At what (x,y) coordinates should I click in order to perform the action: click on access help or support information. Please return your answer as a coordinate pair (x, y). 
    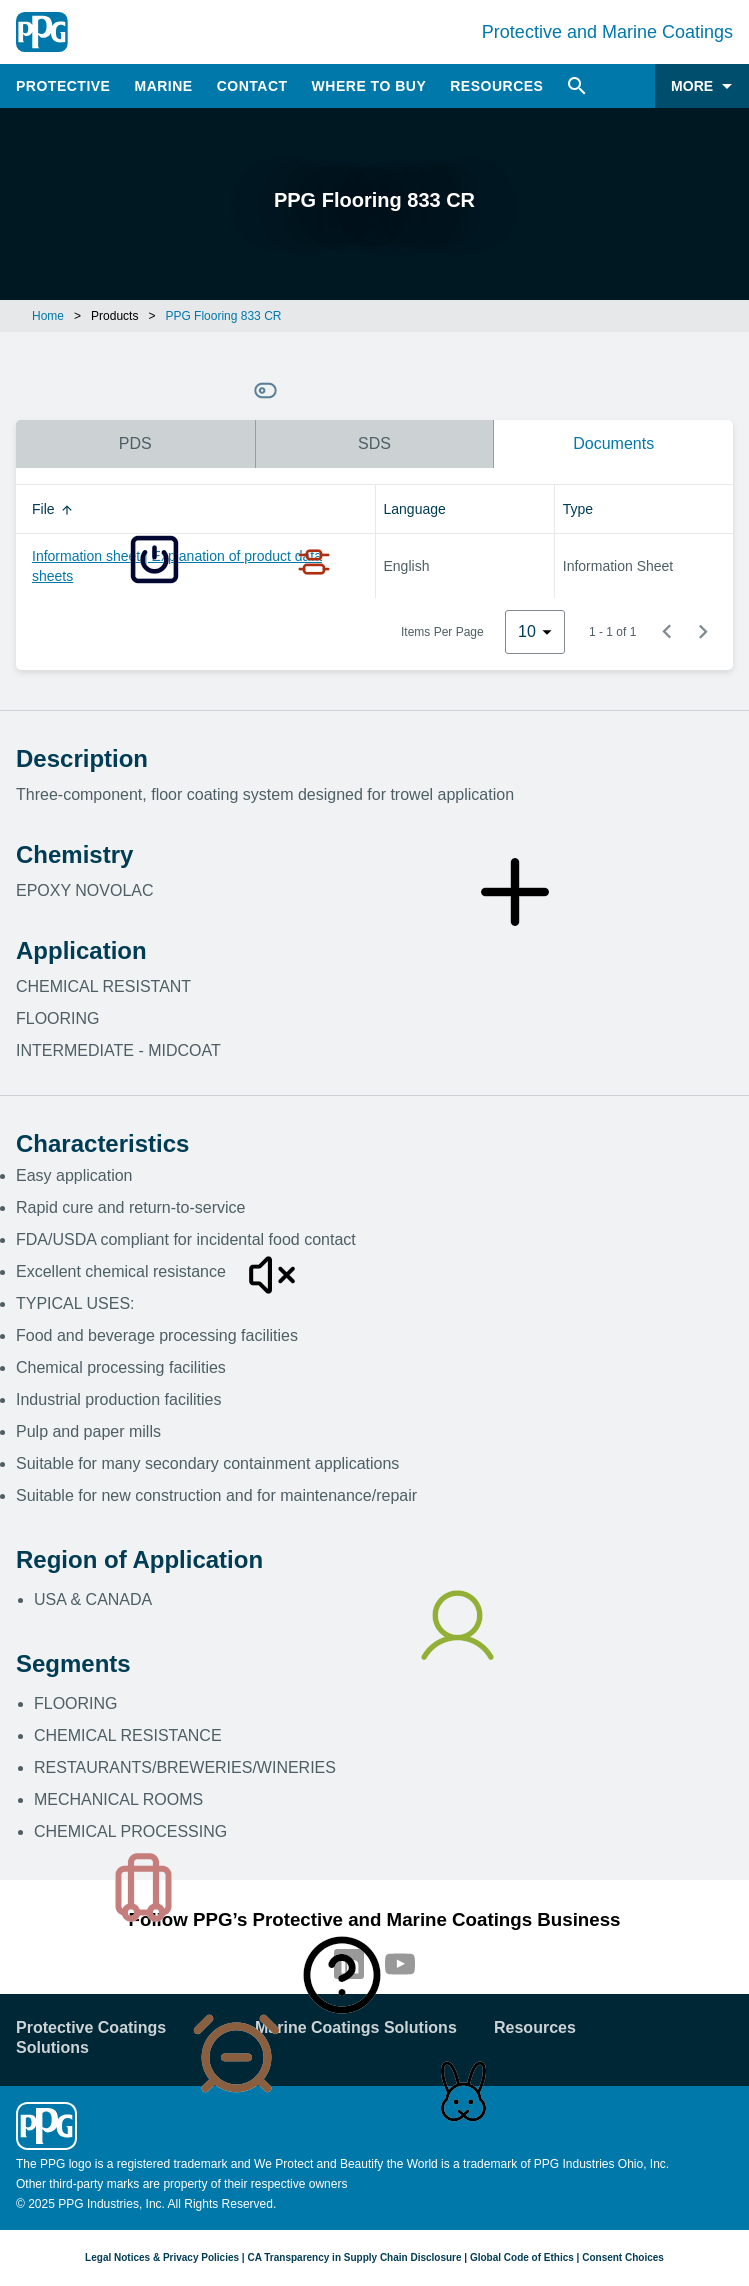
    Looking at the image, I should click on (342, 1975).